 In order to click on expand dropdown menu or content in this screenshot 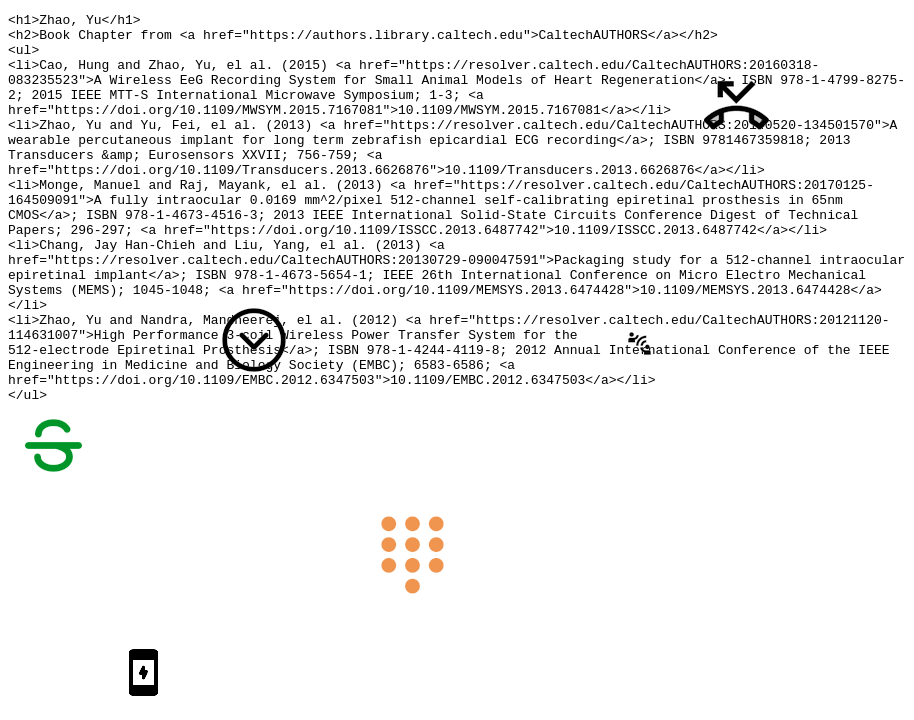, I will do `click(254, 340)`.